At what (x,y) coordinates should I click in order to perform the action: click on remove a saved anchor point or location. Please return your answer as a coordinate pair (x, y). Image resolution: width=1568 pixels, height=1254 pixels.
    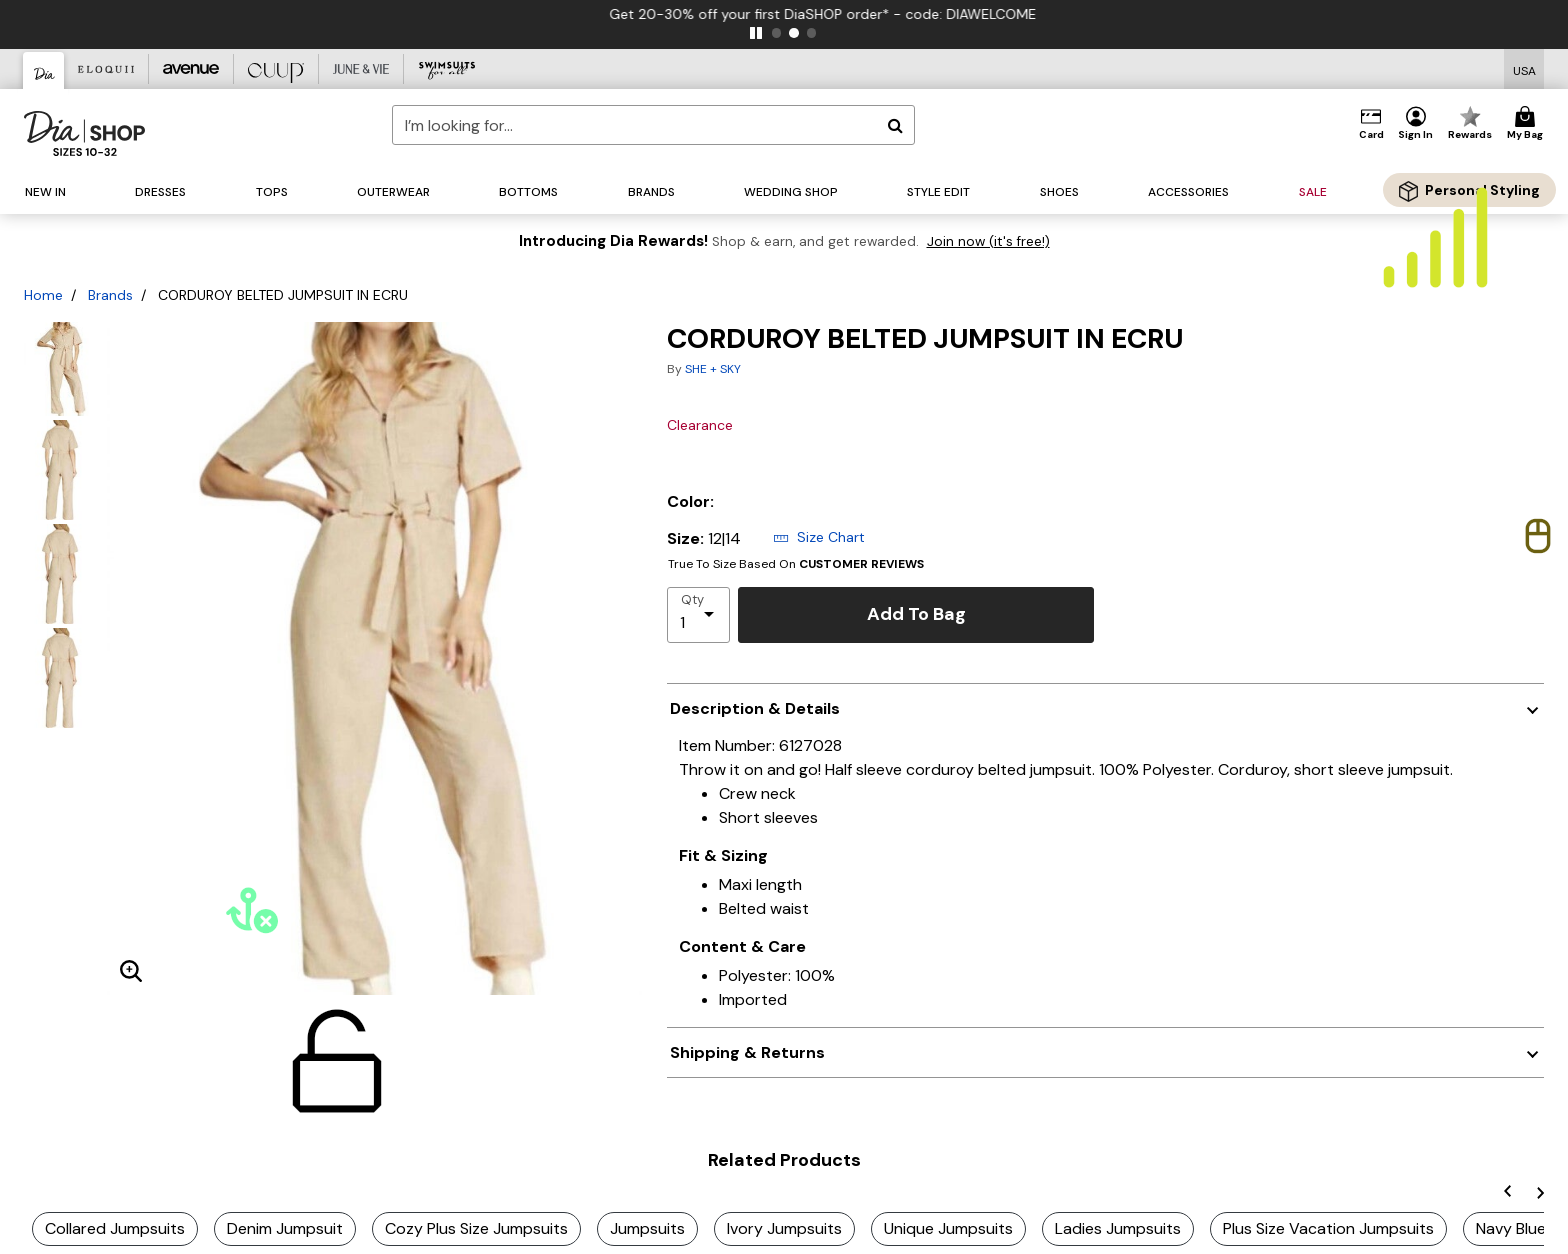
    Looking at the image, I should click on (251, 909).